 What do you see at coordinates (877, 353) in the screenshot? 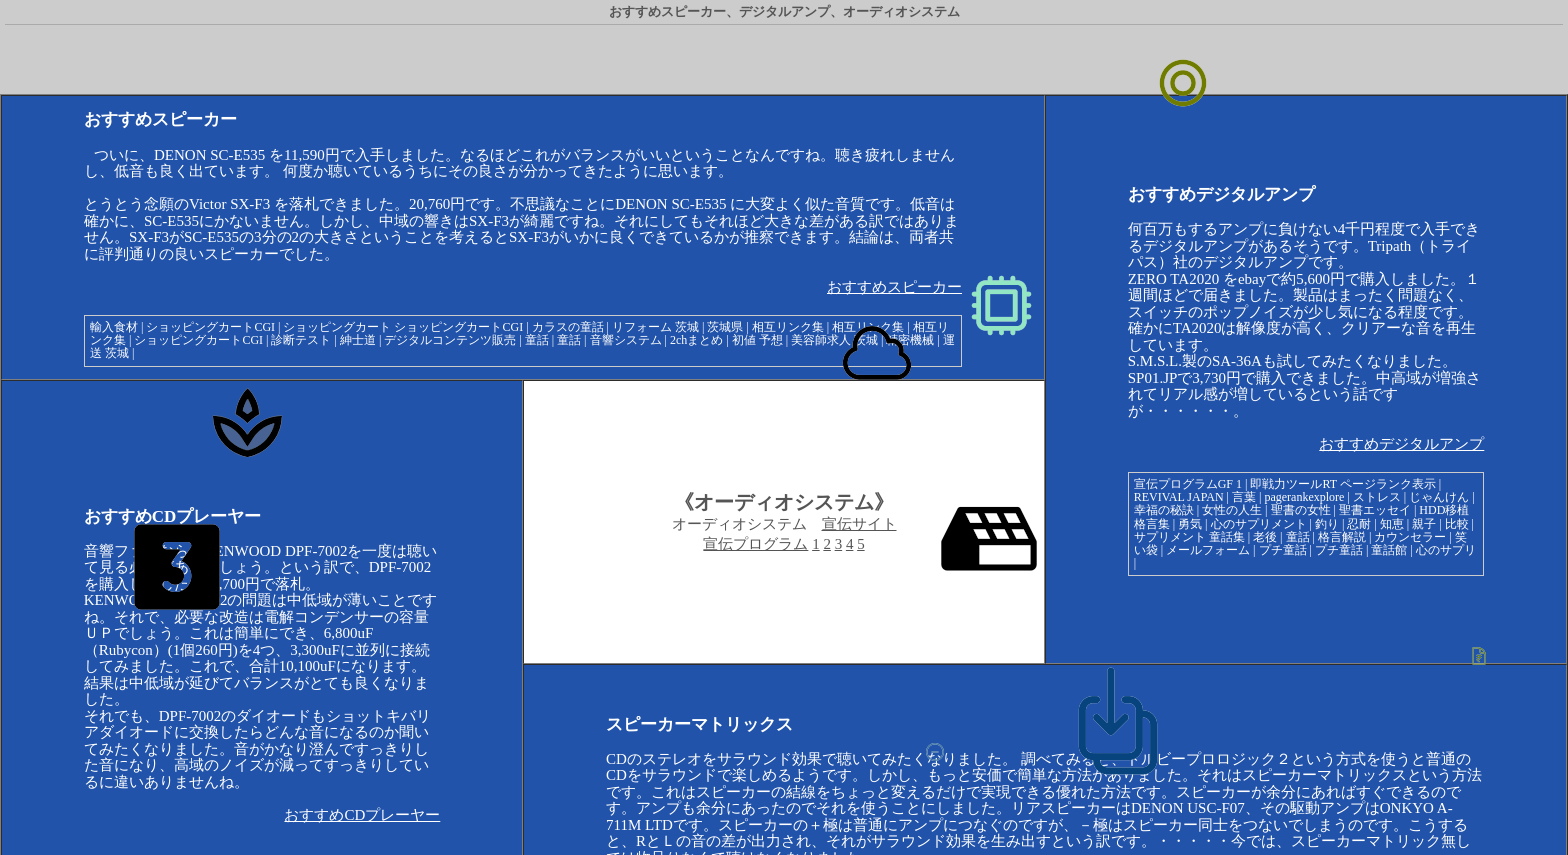
I see `access cloud storage` at bounding box center [877, 353].